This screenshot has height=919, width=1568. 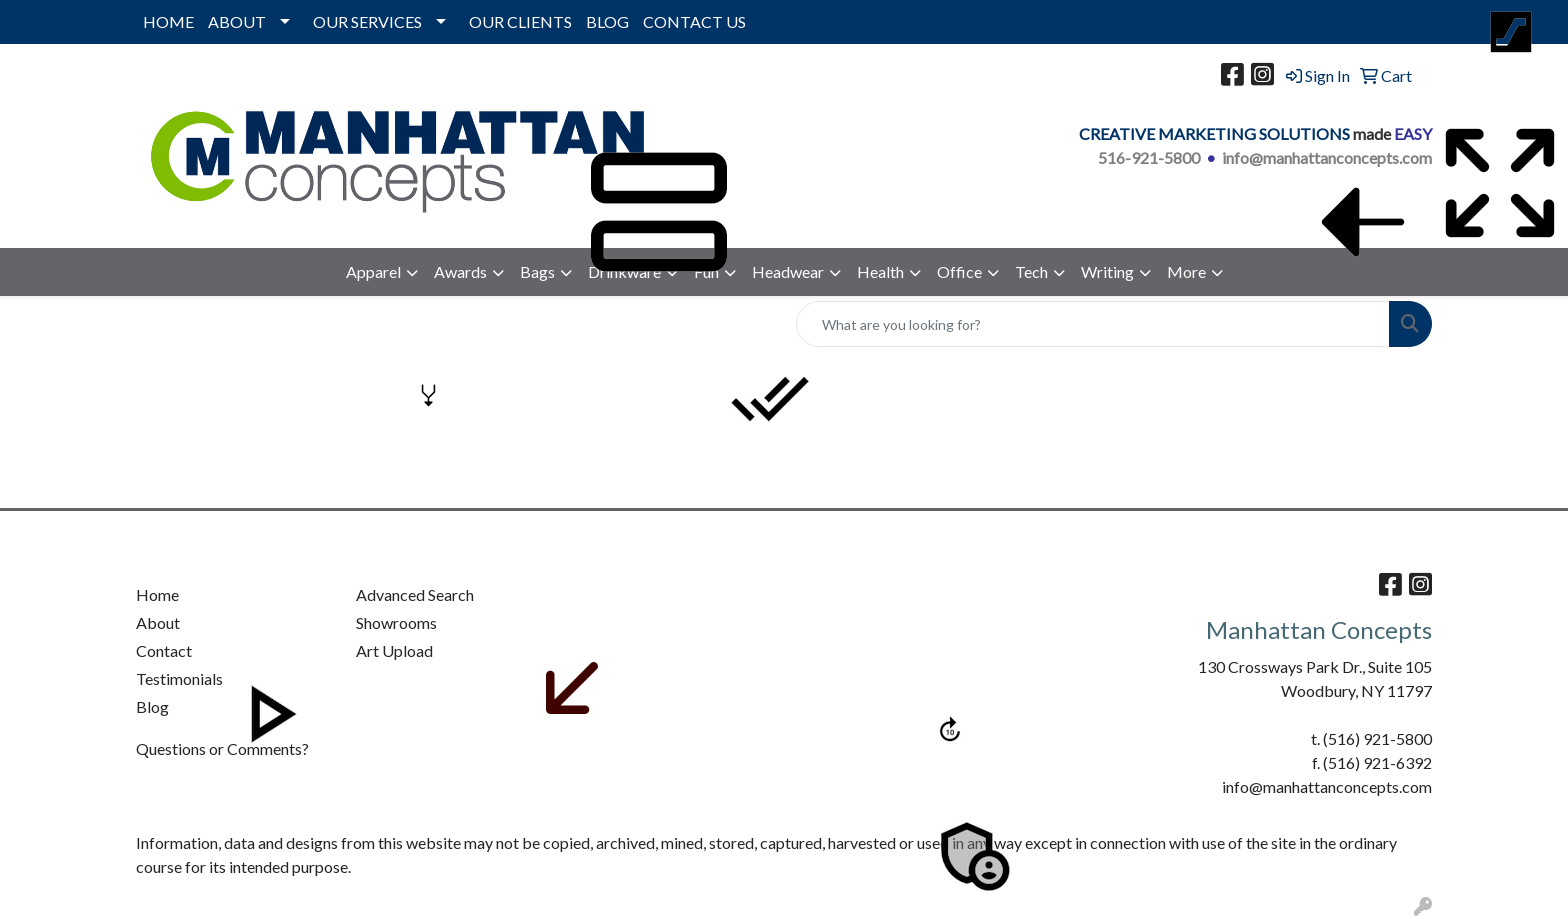 What do you see at coordinates (972, 853) in the screenshot?
I see `access admin panel settings` at bounding box center [972, 853].